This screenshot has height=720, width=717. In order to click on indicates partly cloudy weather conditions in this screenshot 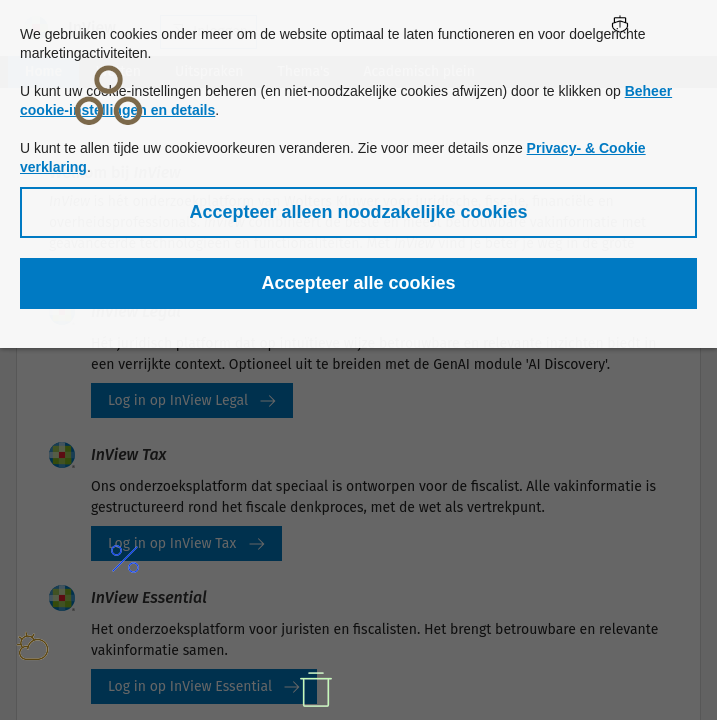, I will do `click(32, 646)`.